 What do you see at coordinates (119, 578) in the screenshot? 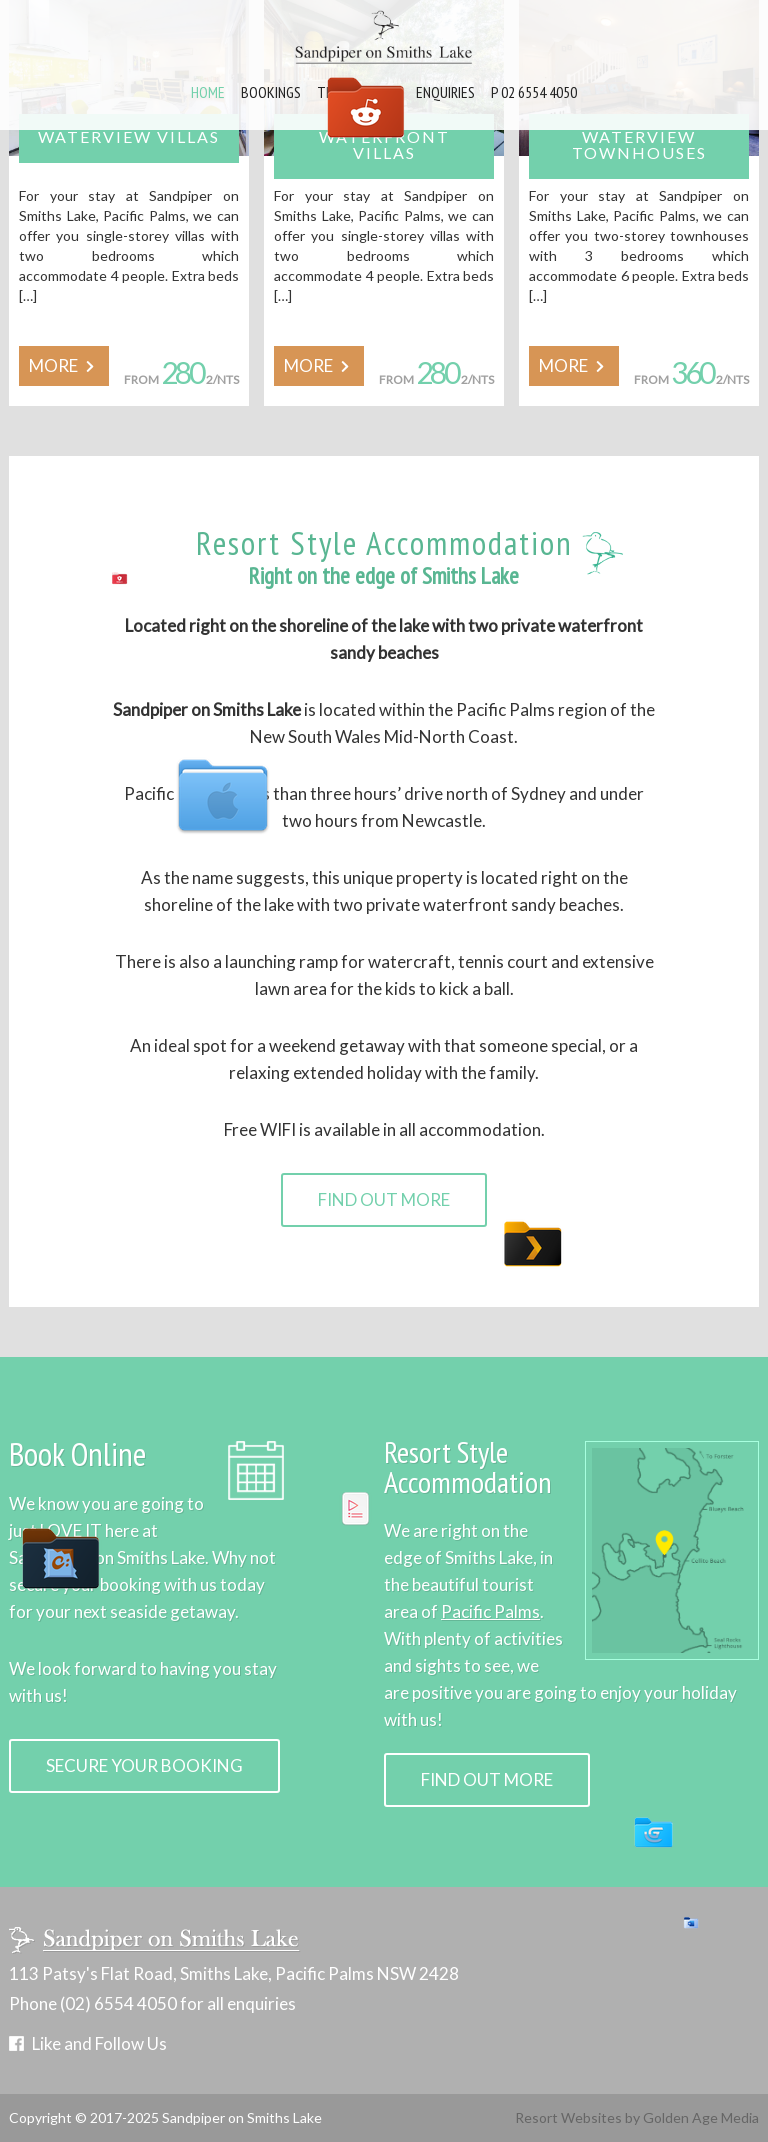
I see `open TotalAV antivirus program folder` at bounding box center [119, 578].